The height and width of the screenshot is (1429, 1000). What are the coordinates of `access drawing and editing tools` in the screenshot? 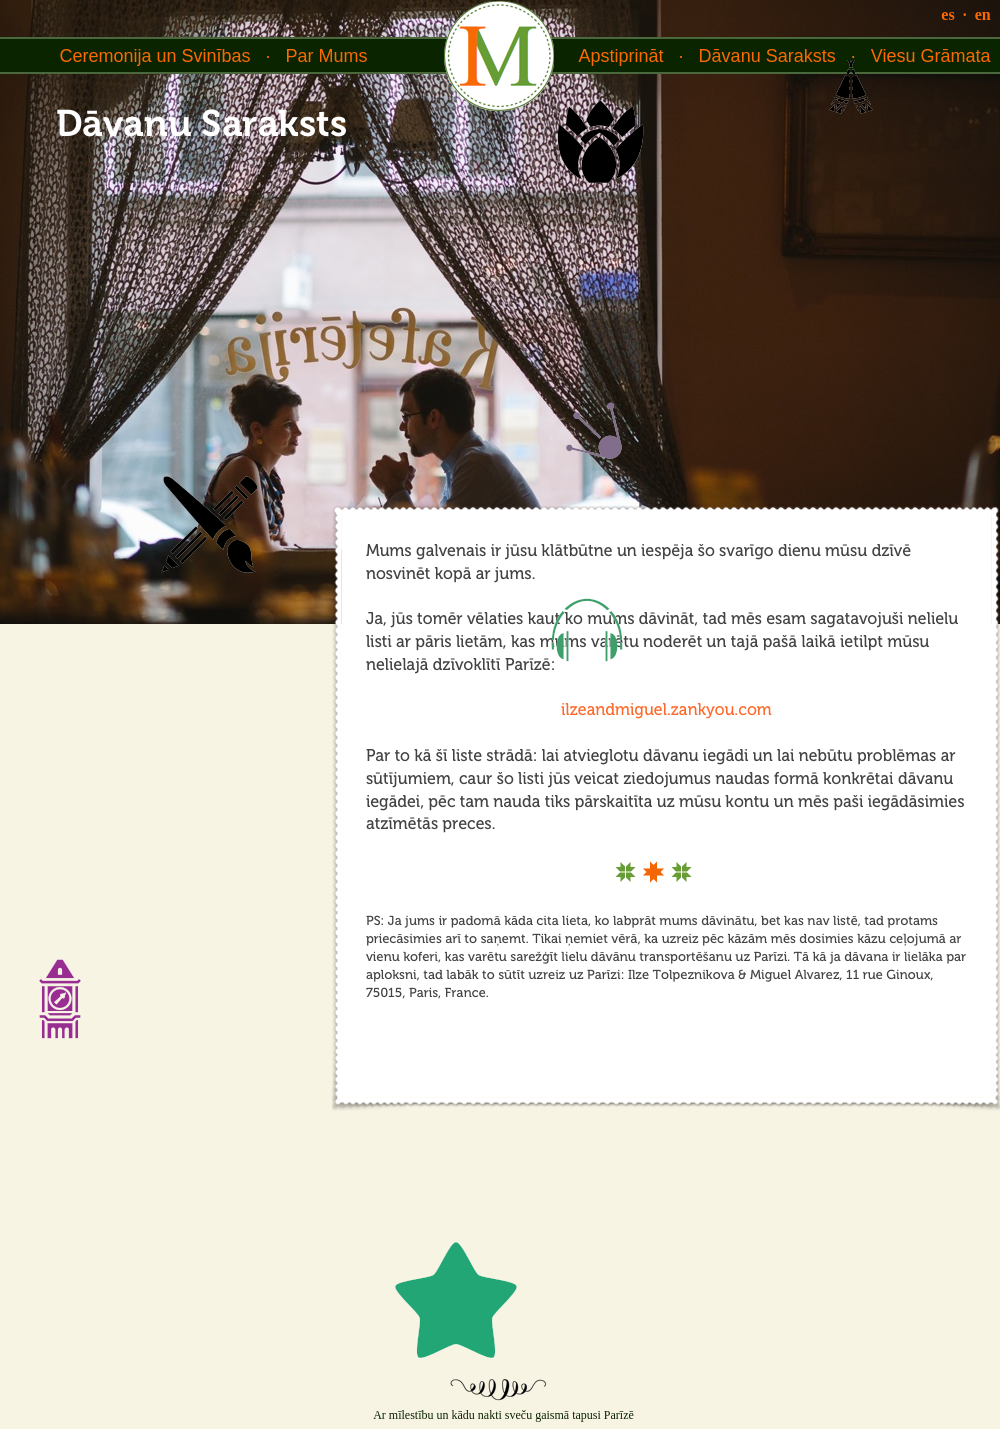 It's located at (209, 524).